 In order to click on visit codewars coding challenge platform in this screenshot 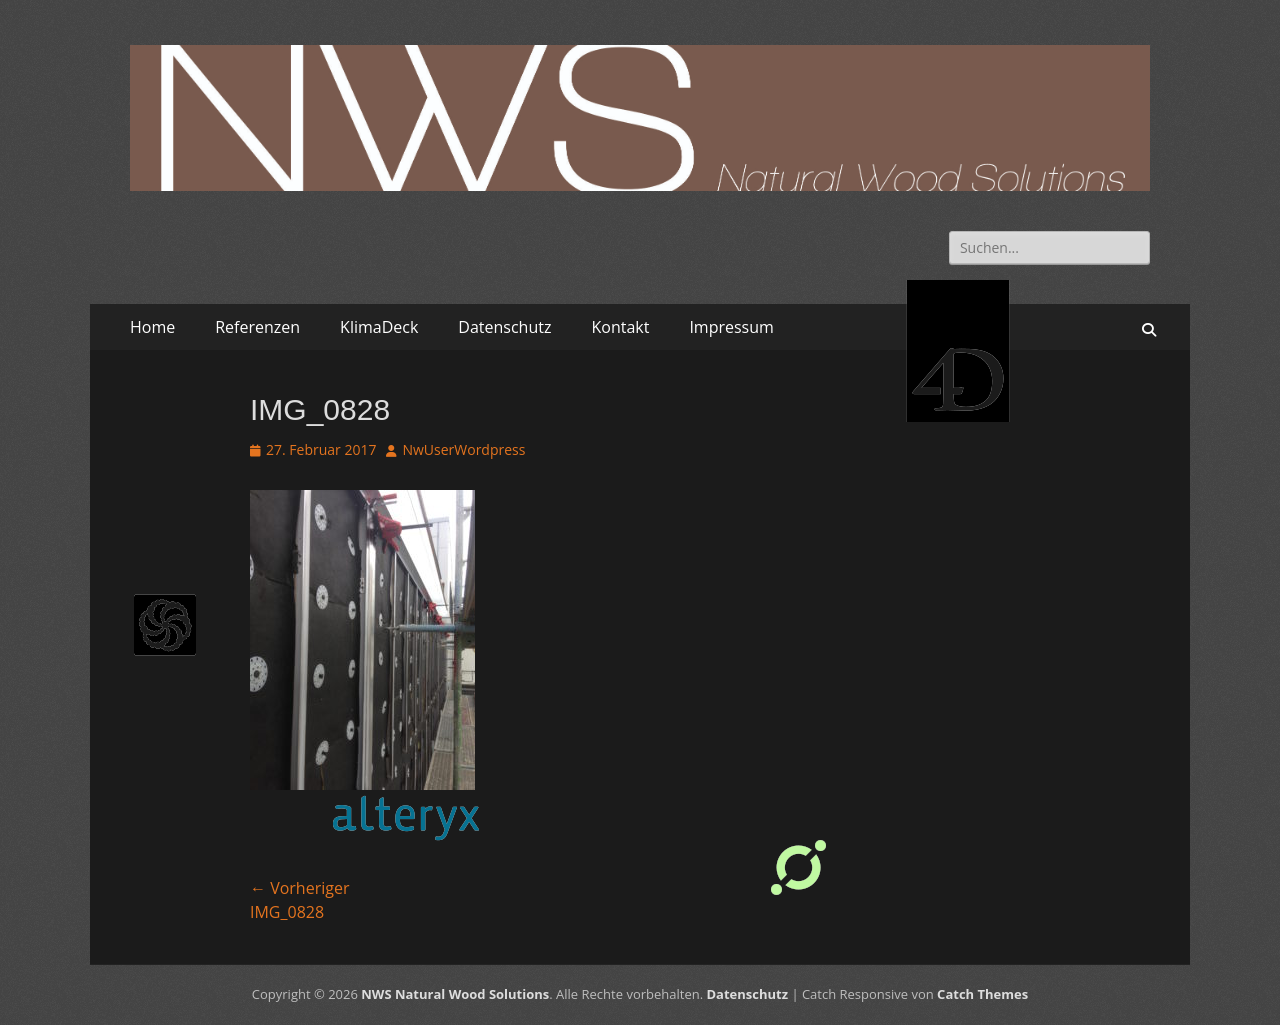, I will do `click(165, 625)`.